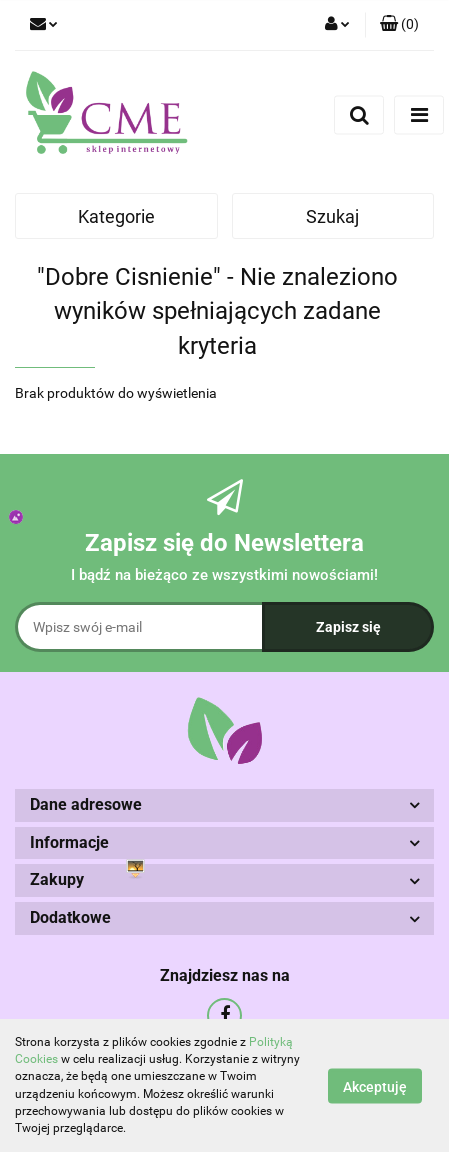 The image size is (449, 1152). What do you see at coordinates (16, 517) in the screenshot?
I see `access your photo library` at bounding box center [16, 517].